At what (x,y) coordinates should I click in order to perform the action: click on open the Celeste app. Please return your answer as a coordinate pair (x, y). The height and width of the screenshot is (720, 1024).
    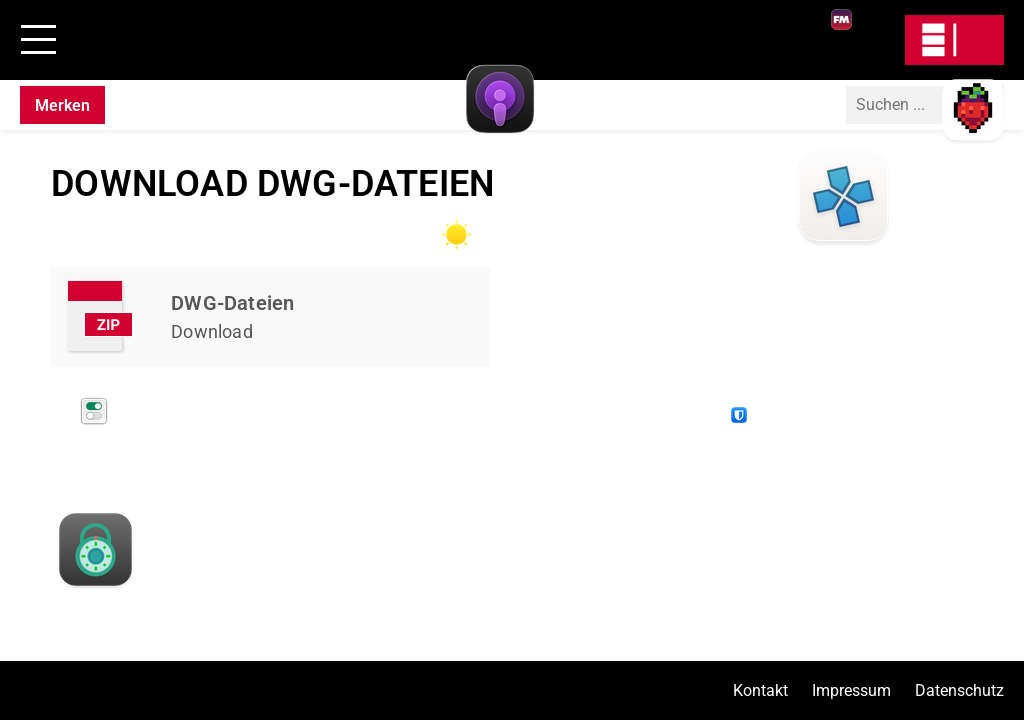
    Looking at the image, I should click on (973, 110).